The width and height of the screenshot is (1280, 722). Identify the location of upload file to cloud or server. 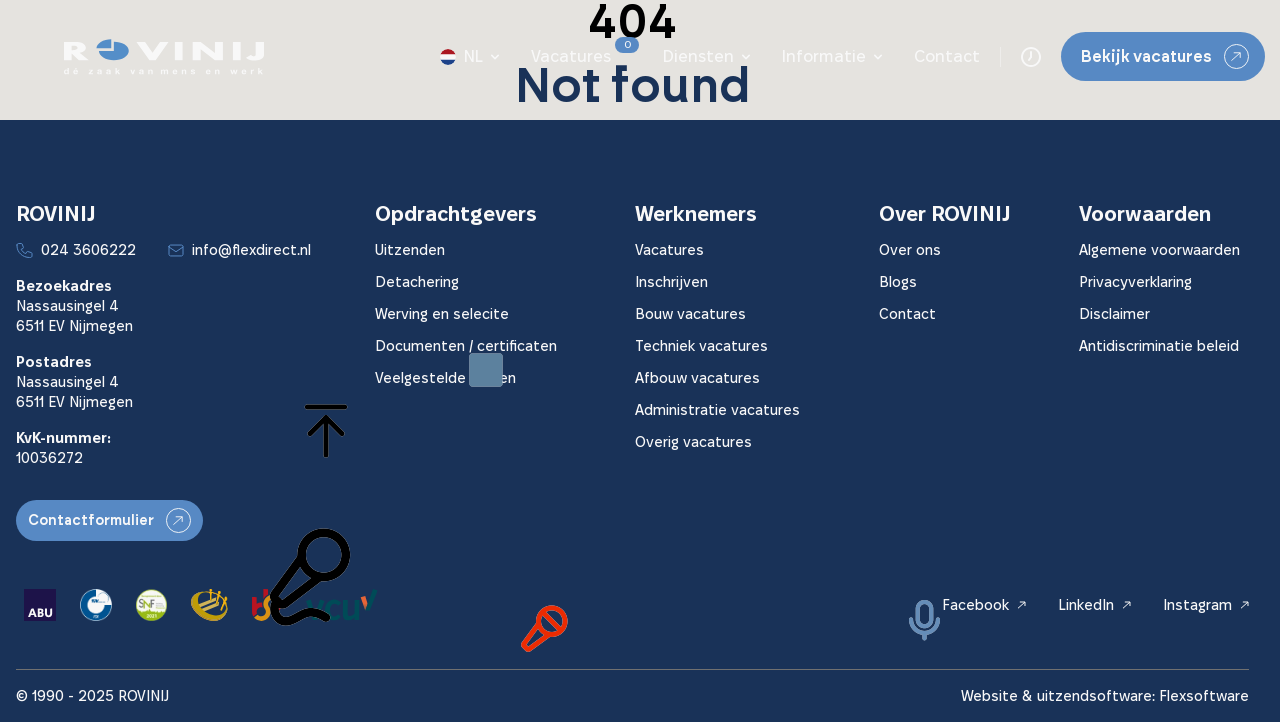
(326, 431).